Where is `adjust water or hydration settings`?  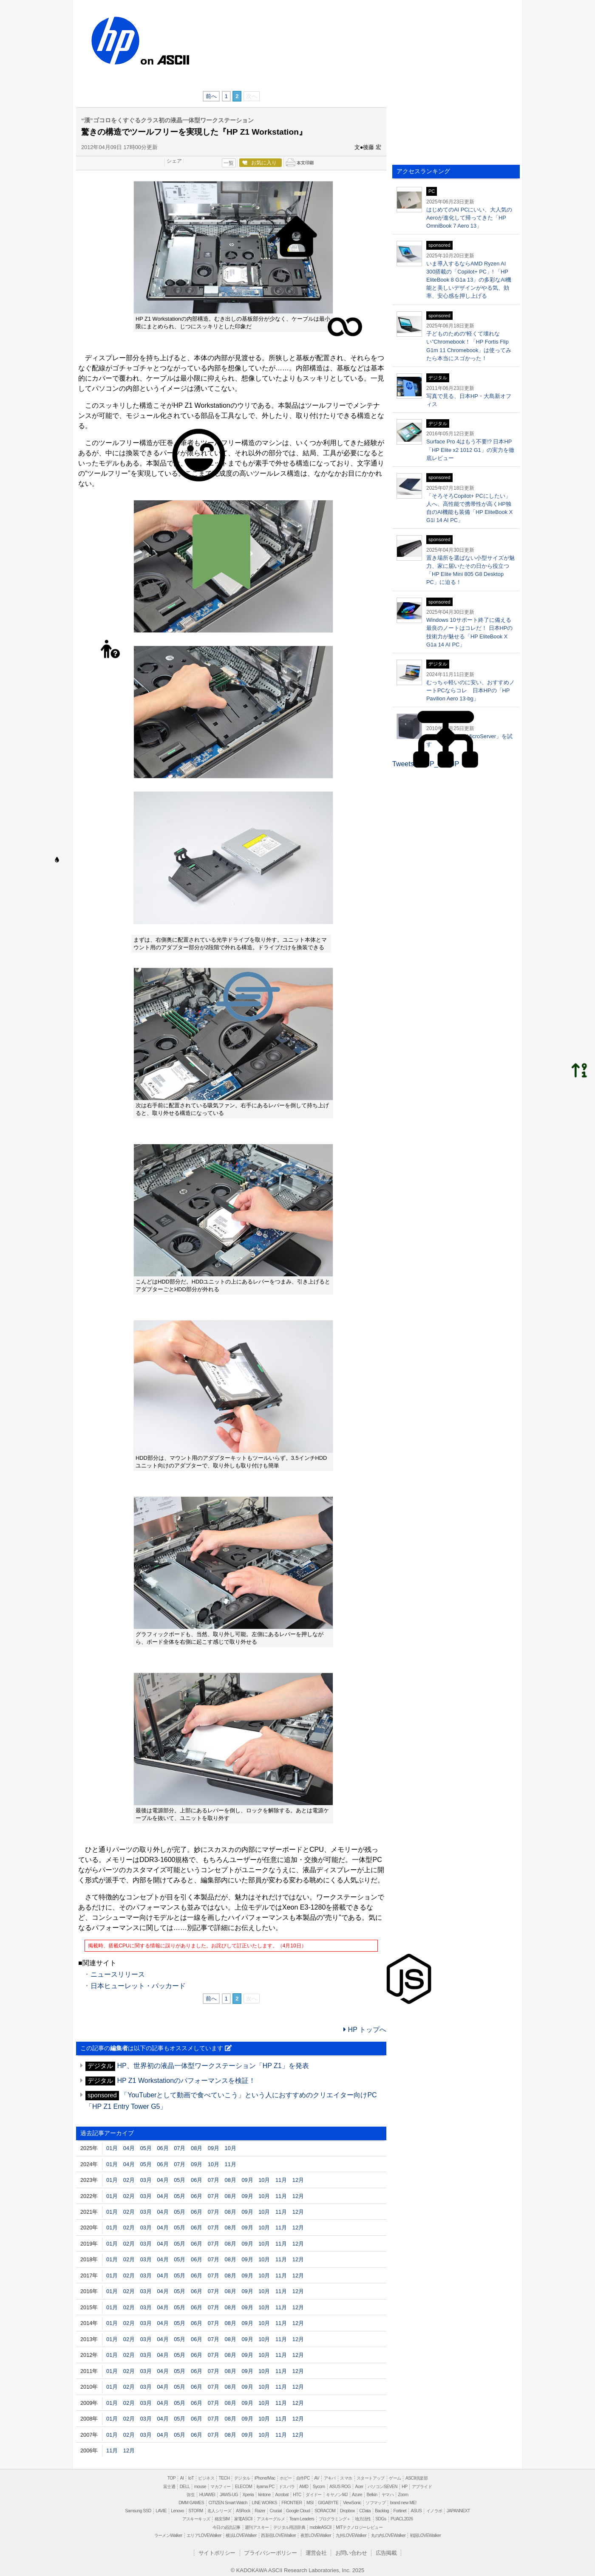 adjust water or hydration settings is located at coordinates (57, 860).